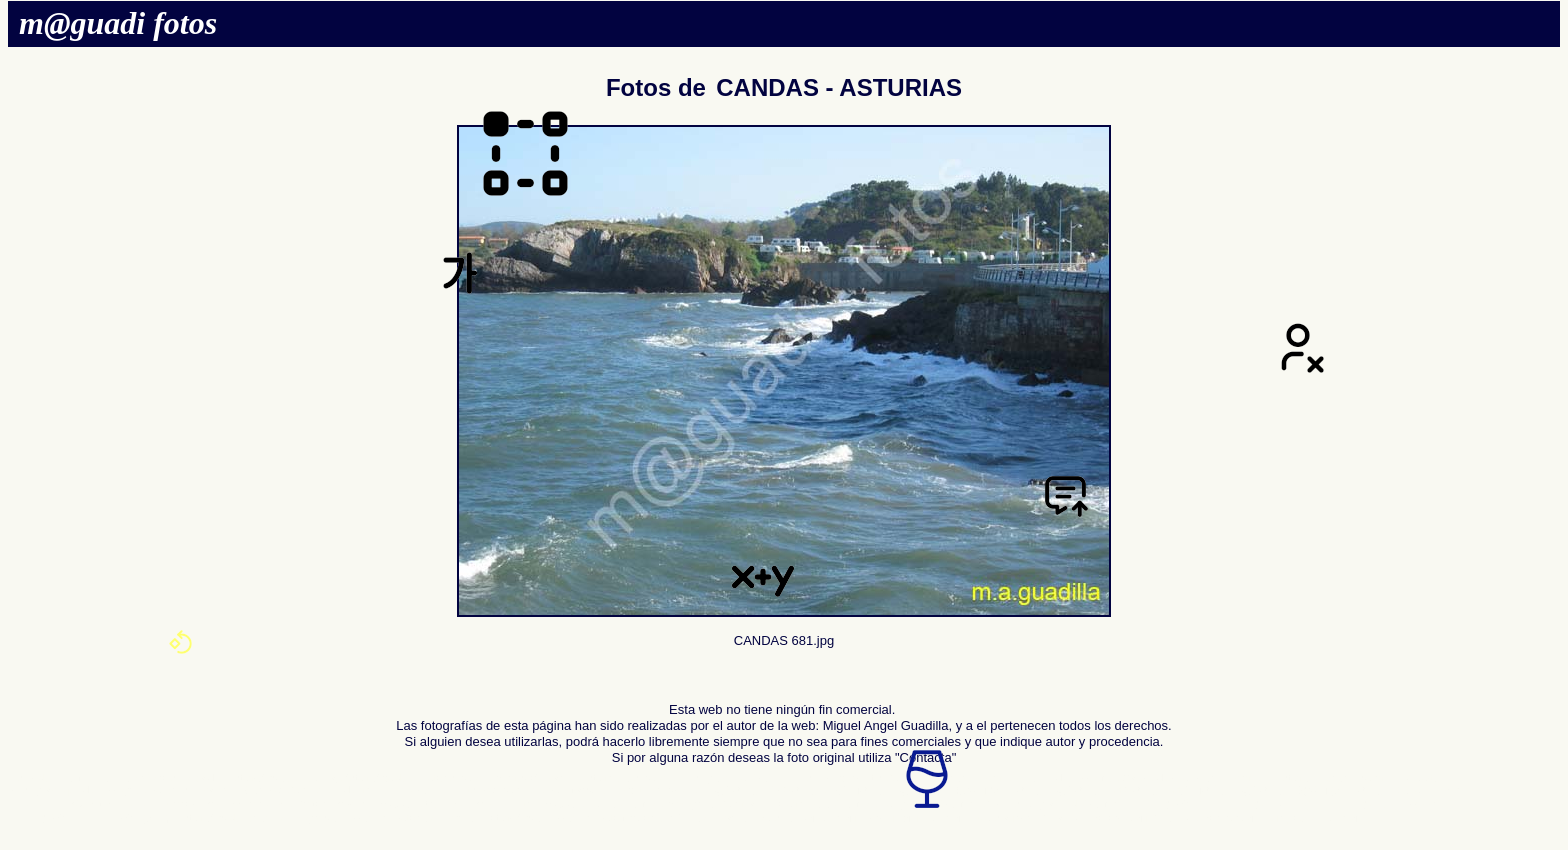 This screenshot has width=1568, height=850. I want to click on set transform anchor to top-left corner, so click(525, 153).